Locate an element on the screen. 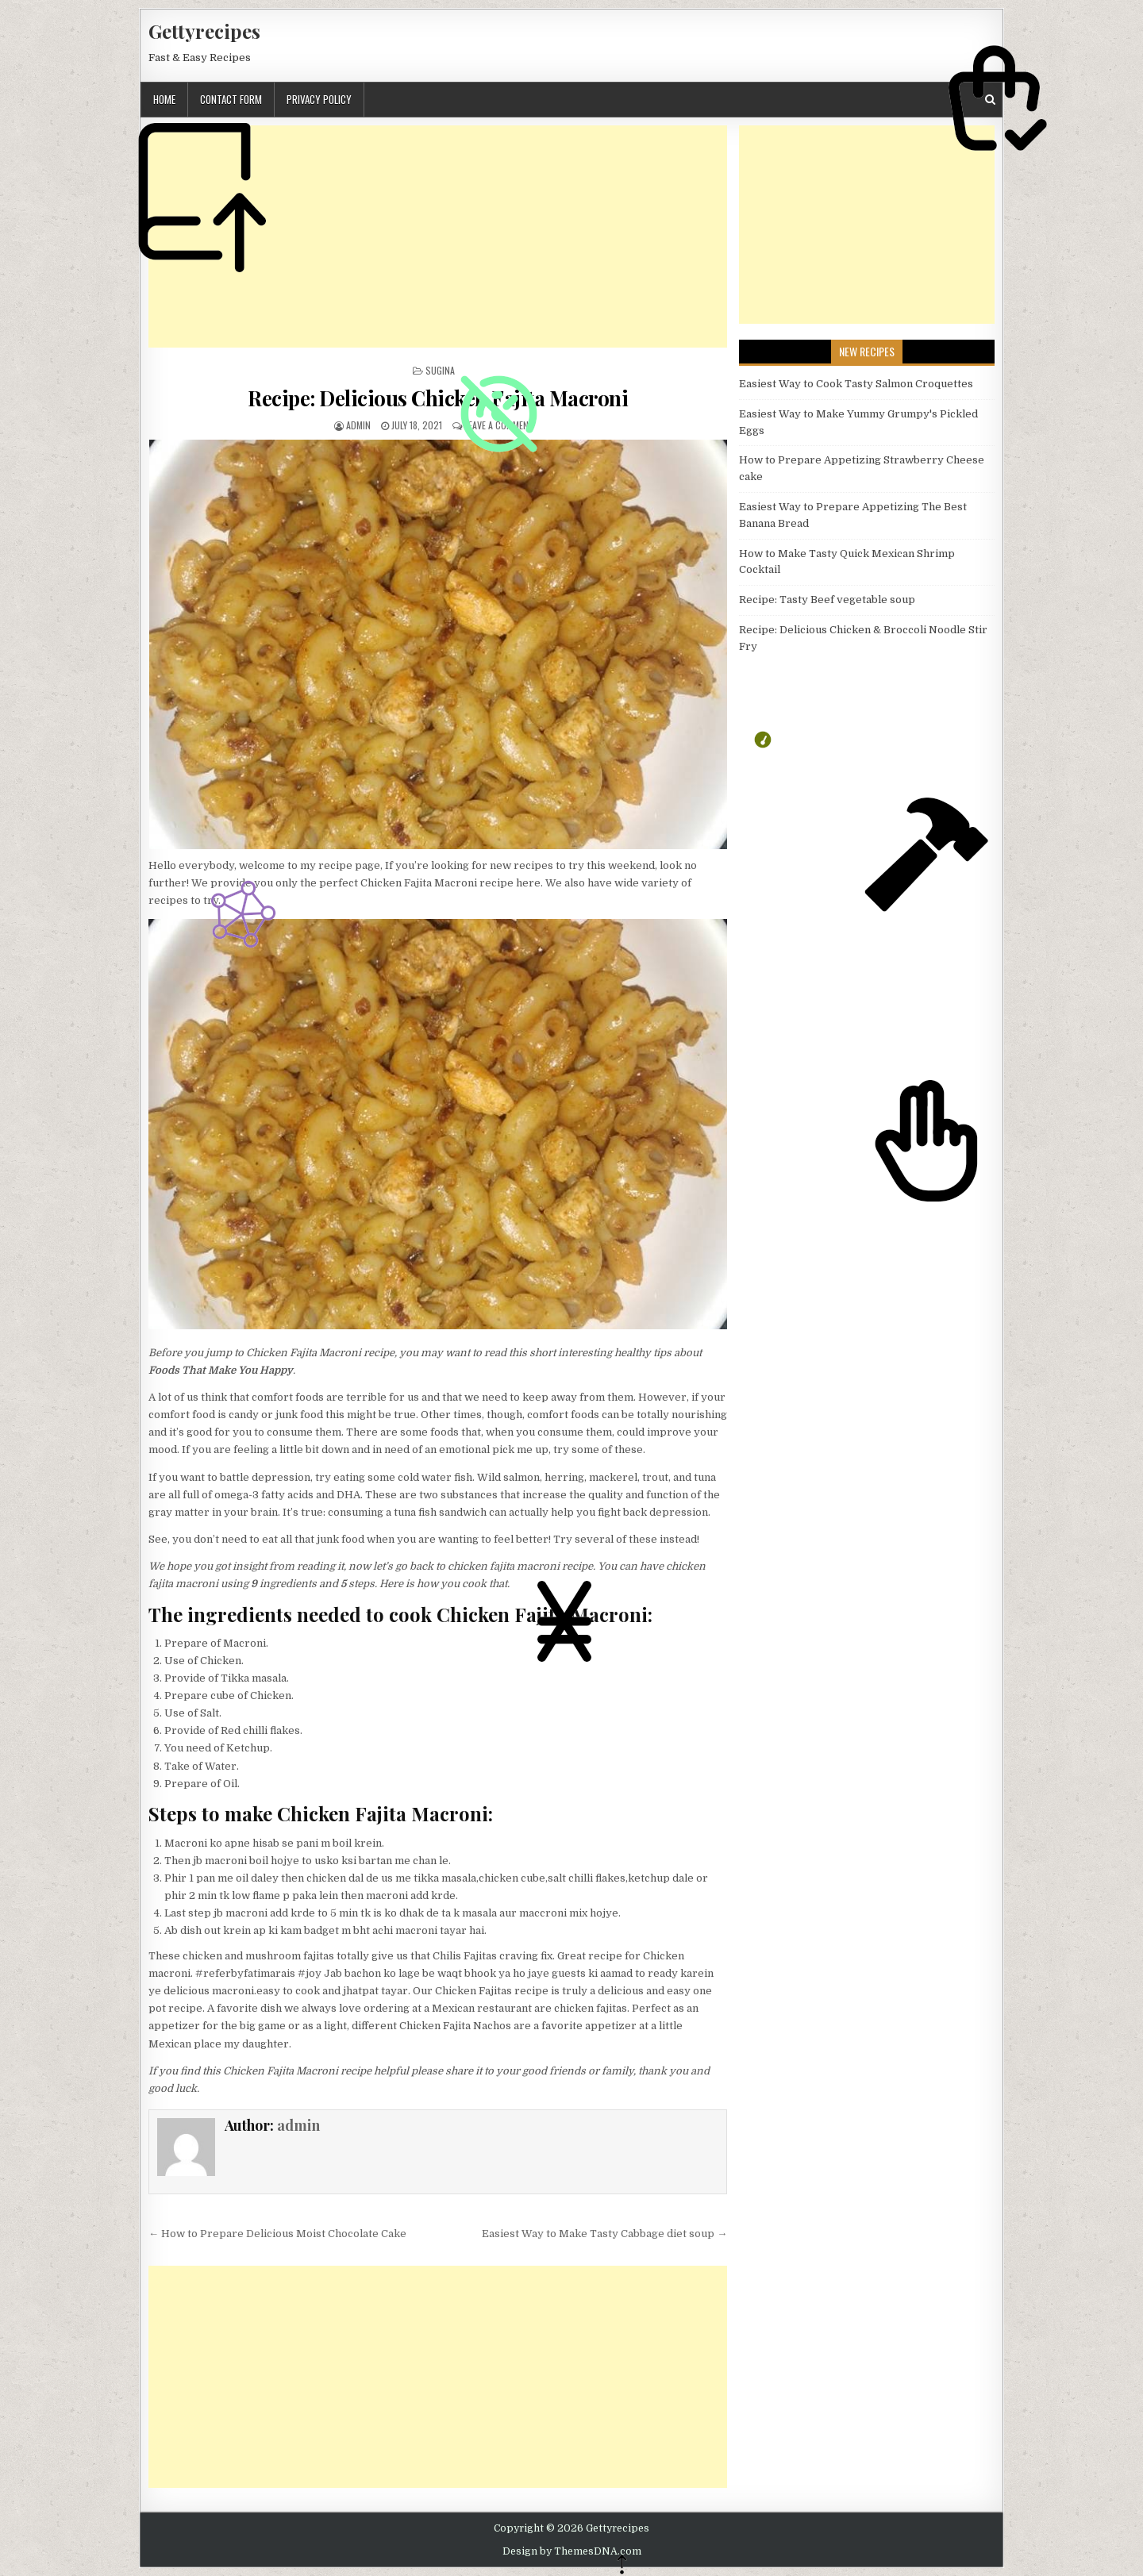 This screenshot has width=1143, height=2576. push changes to a repository is located at coordinates (194, 198).